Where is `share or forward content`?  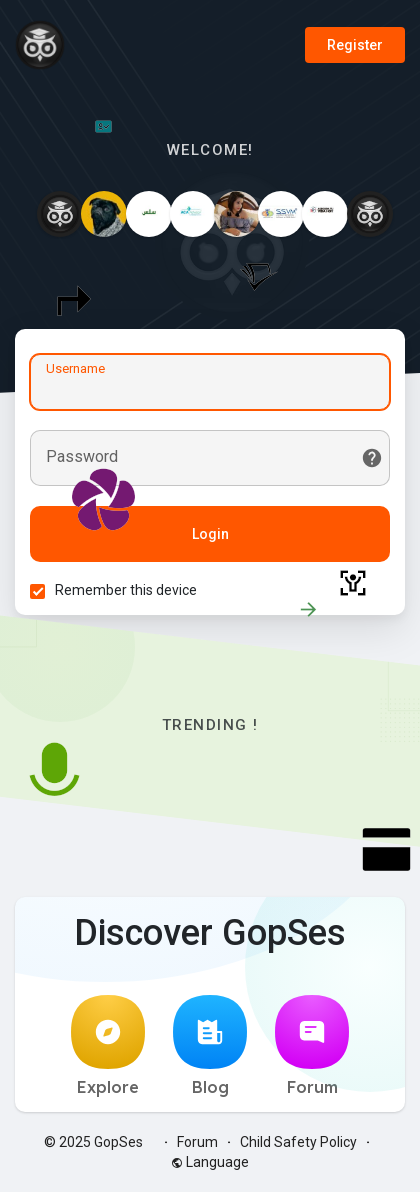 share or forward content is located at coordinates (72, 301).